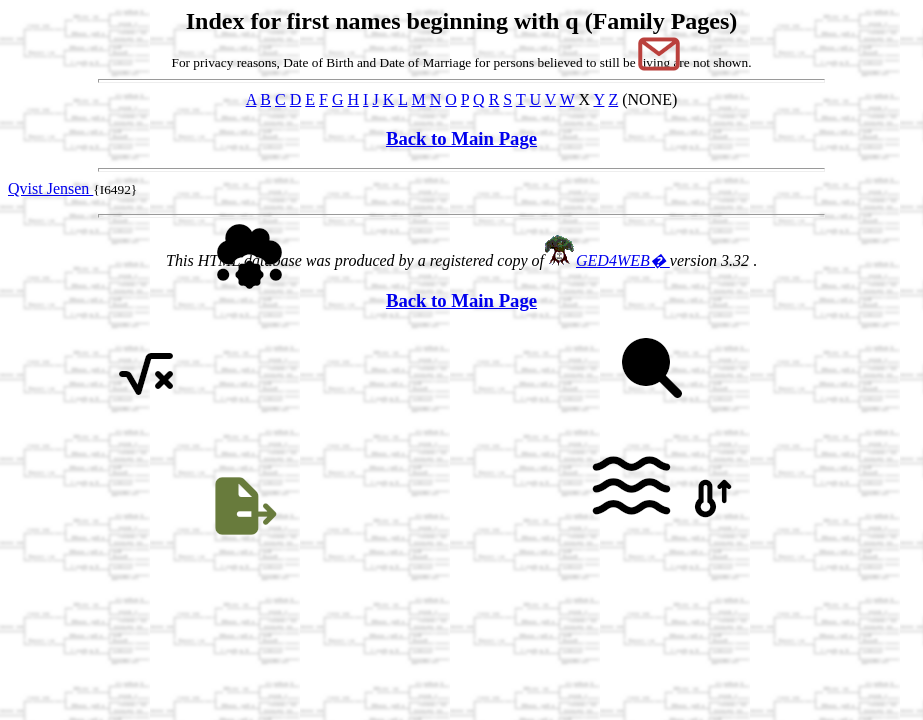 The height and width of the screenshot is (720, 923). I want to click on indicates water or aquatic features, so click(631, 485).